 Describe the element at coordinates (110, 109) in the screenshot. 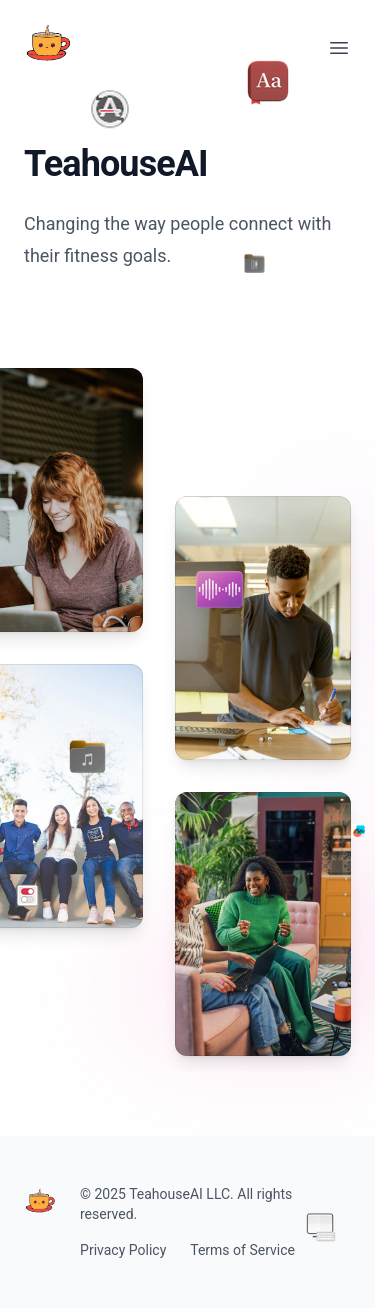

I see `check for available software updates` at that location.